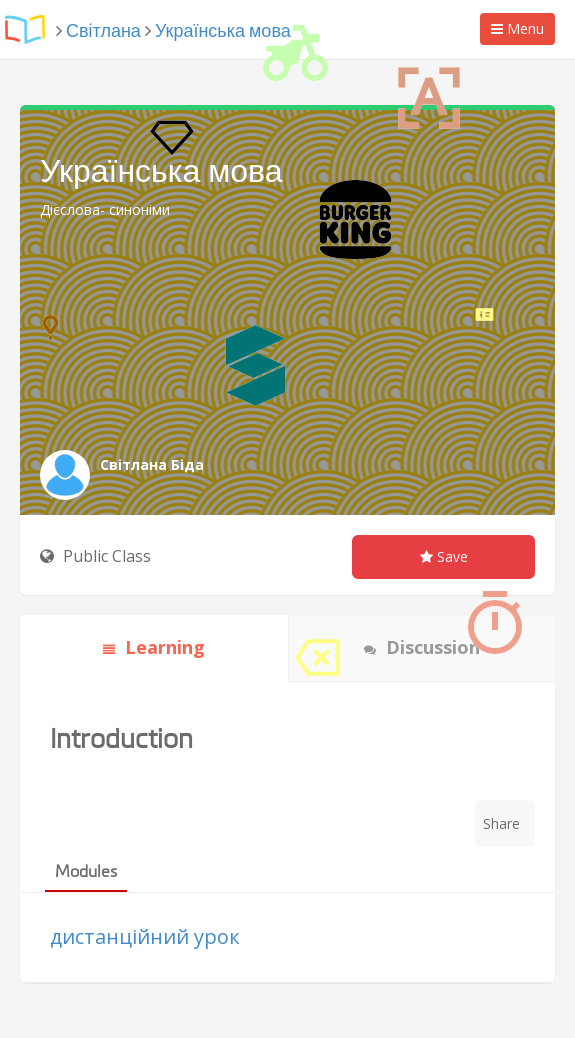 This screenshot has width=575, height=1038. Describe the element at coordinates (295, 51) in the screenshot. I see `select motorcycle as transportation mode` at that location.